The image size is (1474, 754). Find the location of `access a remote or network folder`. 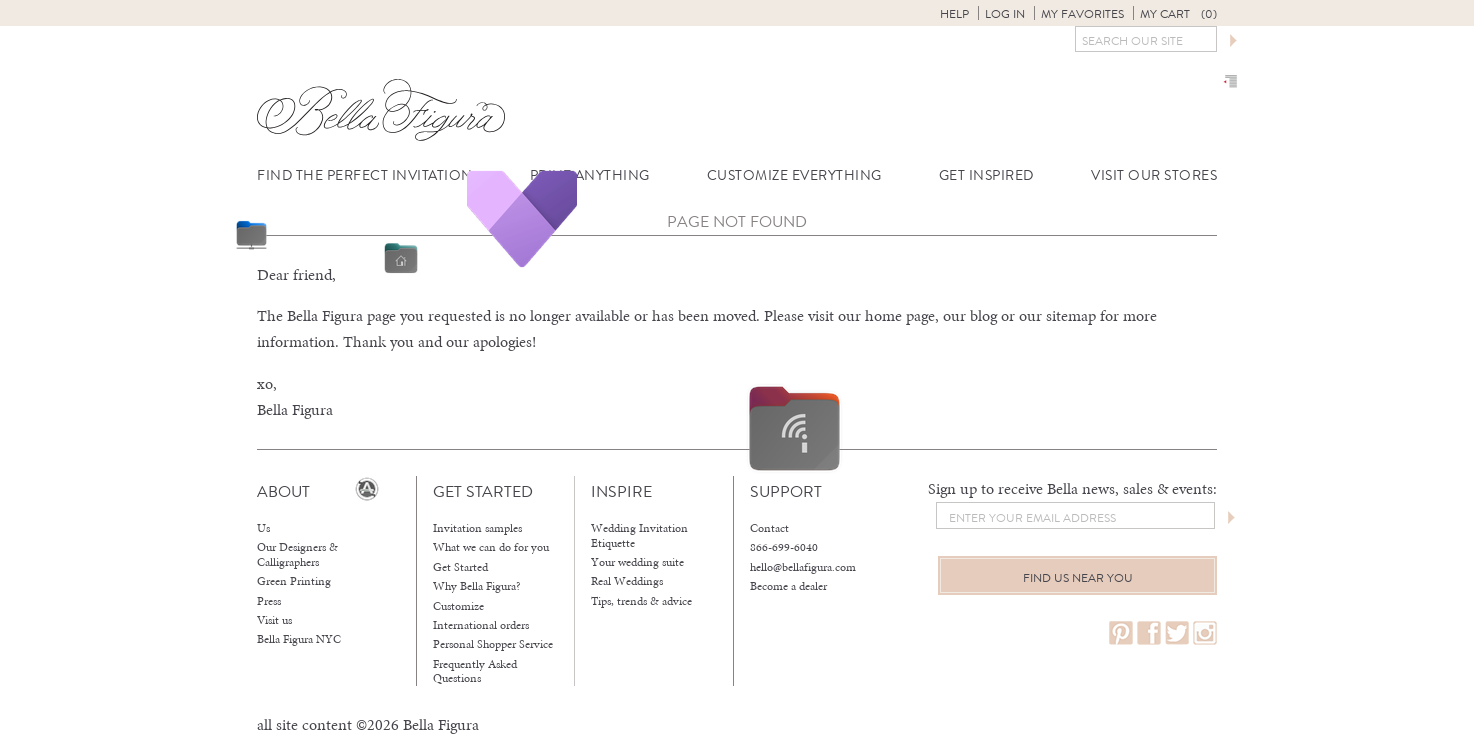

access a remote or network folder is located at coordinates (251, 234).